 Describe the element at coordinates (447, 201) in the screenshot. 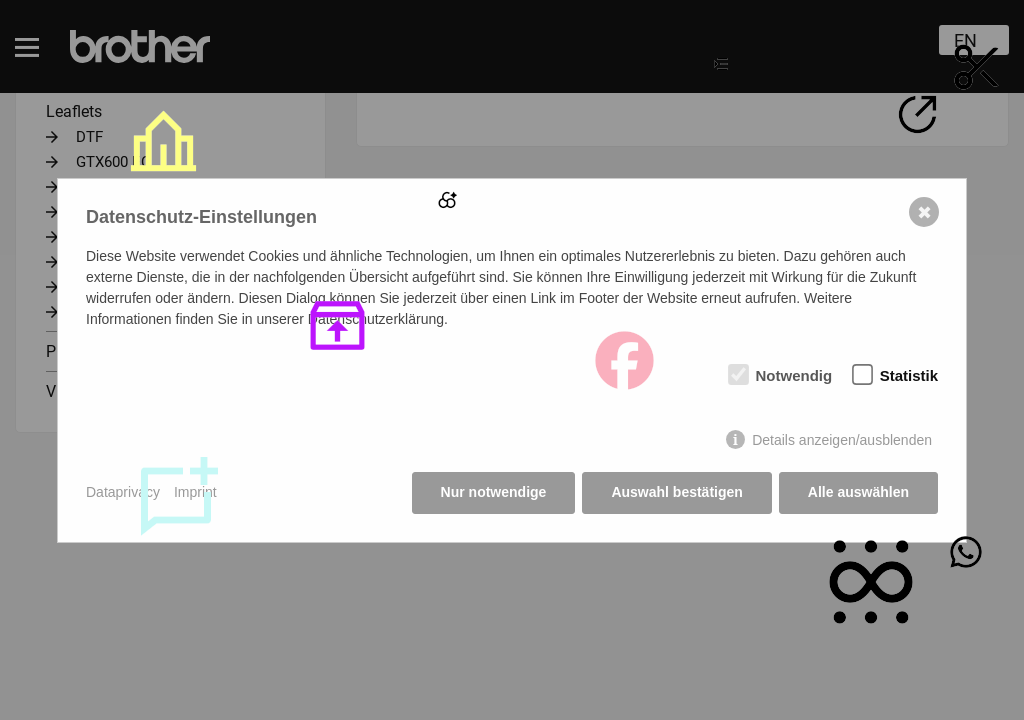

I see `apply AI-powered color filters to an image` at that location.